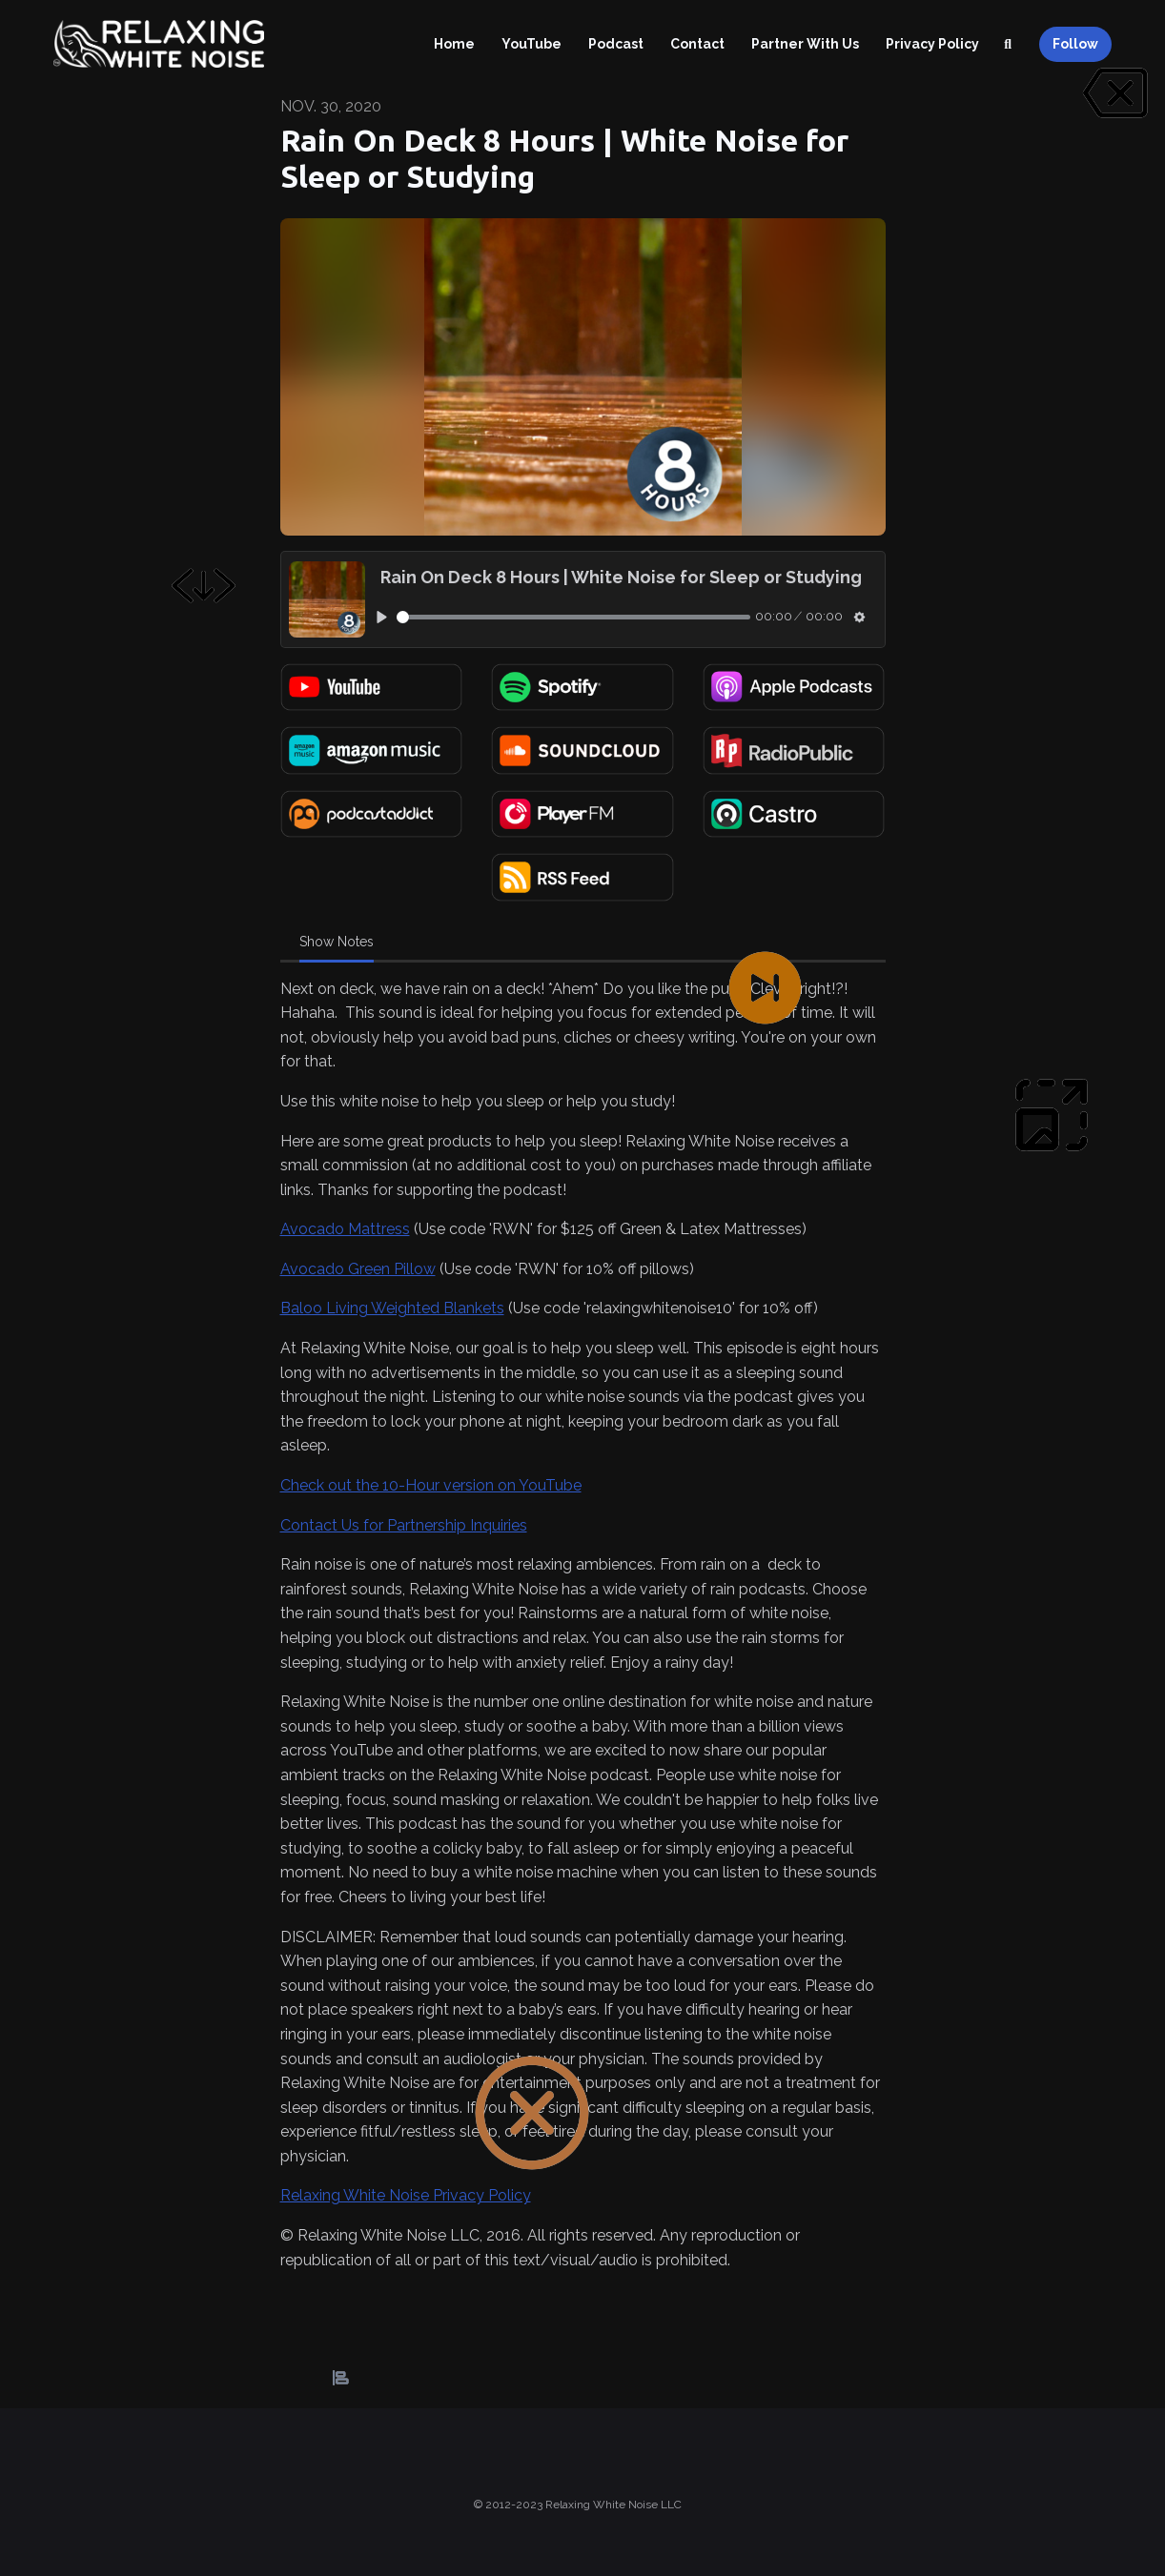 The height and width of the screenshot is (2576, 1165). What do you see at coordinates (340, 2378) in the screenshot?
I see `align text to the left` at bounding box center [340, 2378].